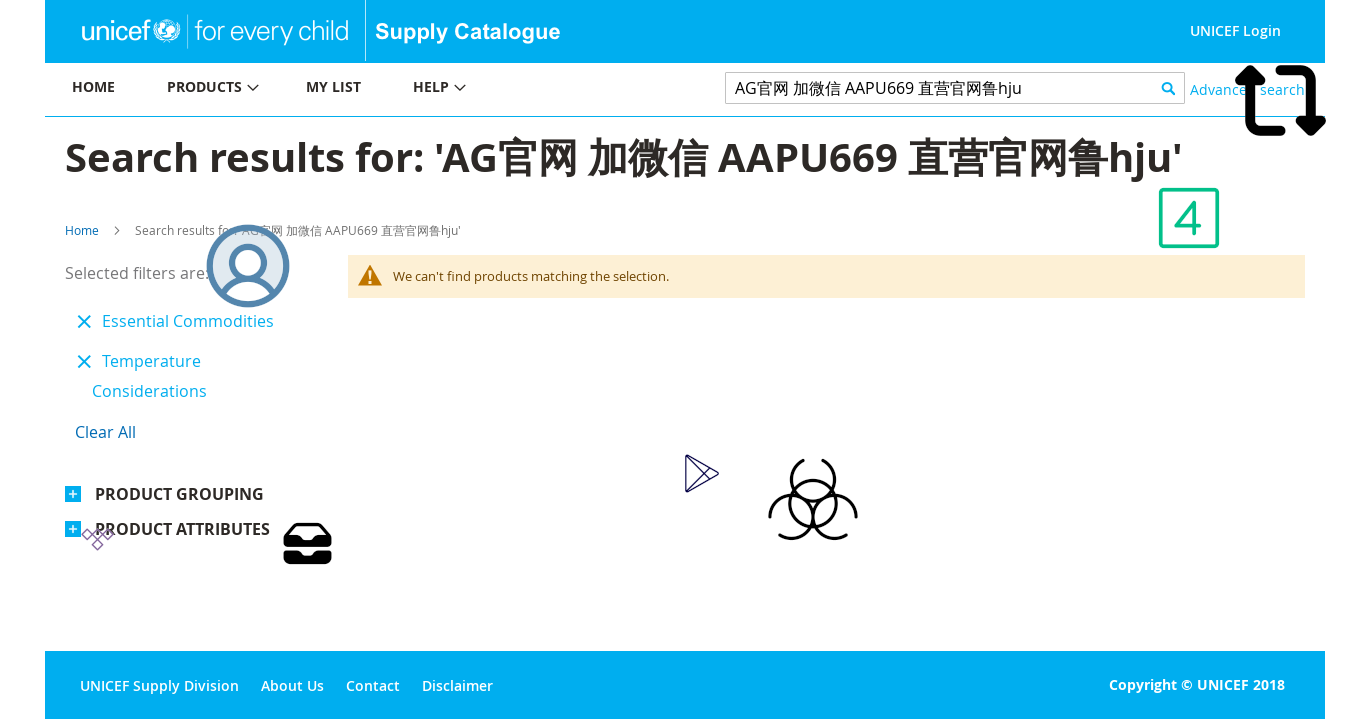 Image resolution: width=1369 pixels, height=720 pixels. I want to click on view your profile, so click(248, 266).